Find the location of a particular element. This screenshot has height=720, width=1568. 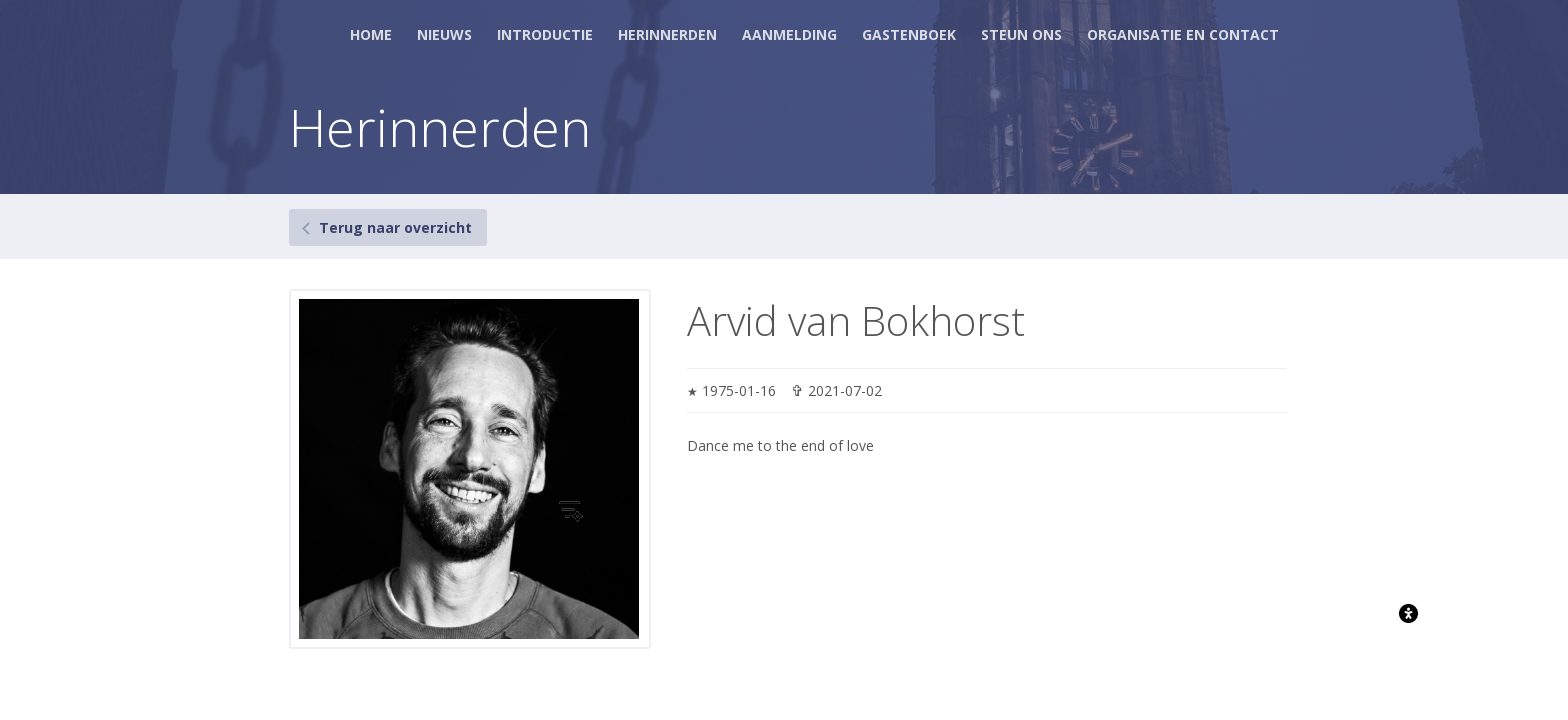

apply AI-powered smart filters is located at coordinates (569, 509).